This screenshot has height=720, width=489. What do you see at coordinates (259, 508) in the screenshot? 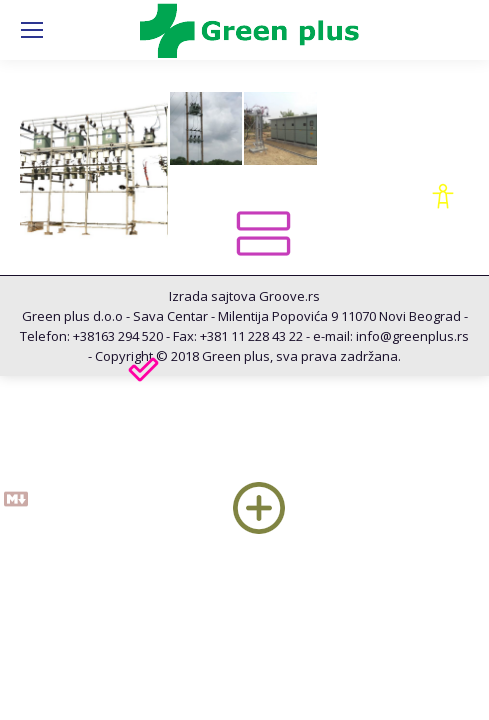
I see `add a new item` at bounding box center [259, 508].